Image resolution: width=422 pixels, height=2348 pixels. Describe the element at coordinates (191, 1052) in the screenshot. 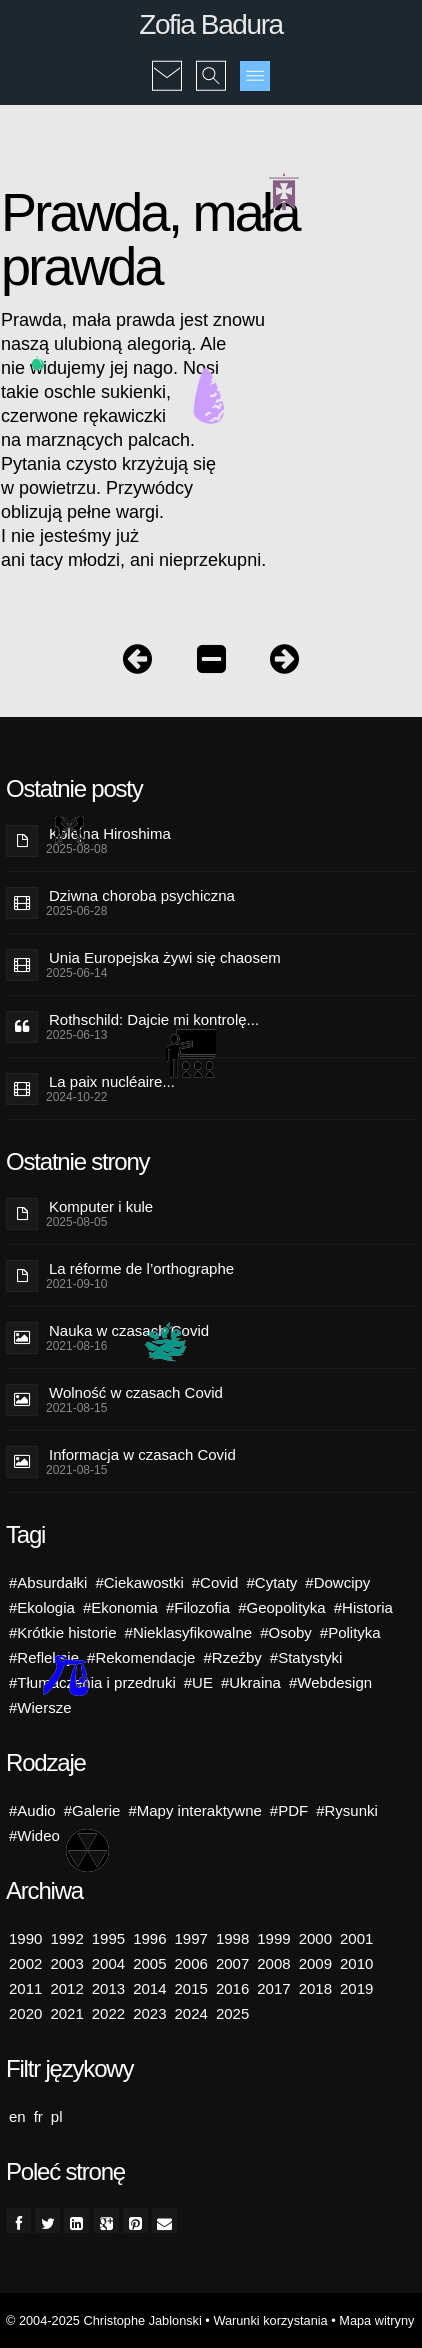

I see `access teaching or instructor tools` at that location.